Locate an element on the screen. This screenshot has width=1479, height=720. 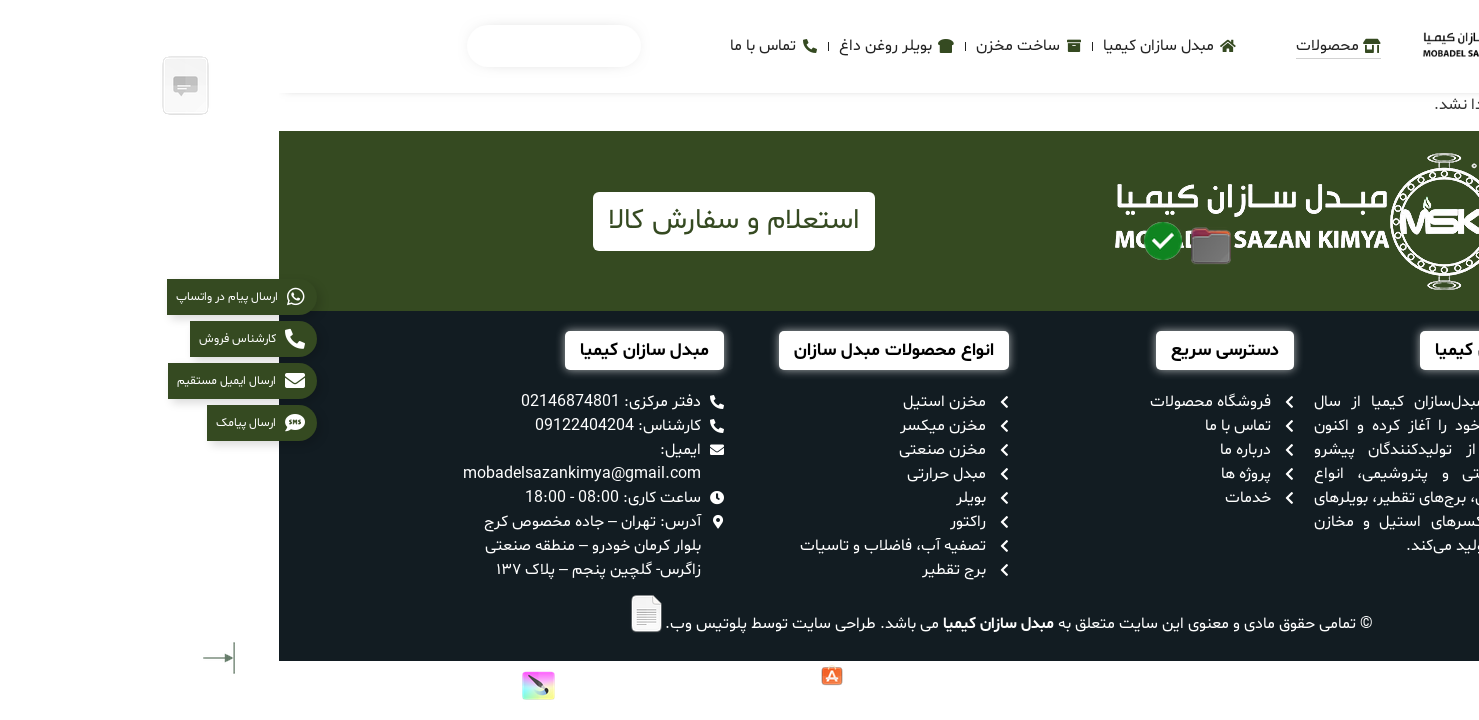
go to the last item in a list or sequence is located at coordinates (219, 658).